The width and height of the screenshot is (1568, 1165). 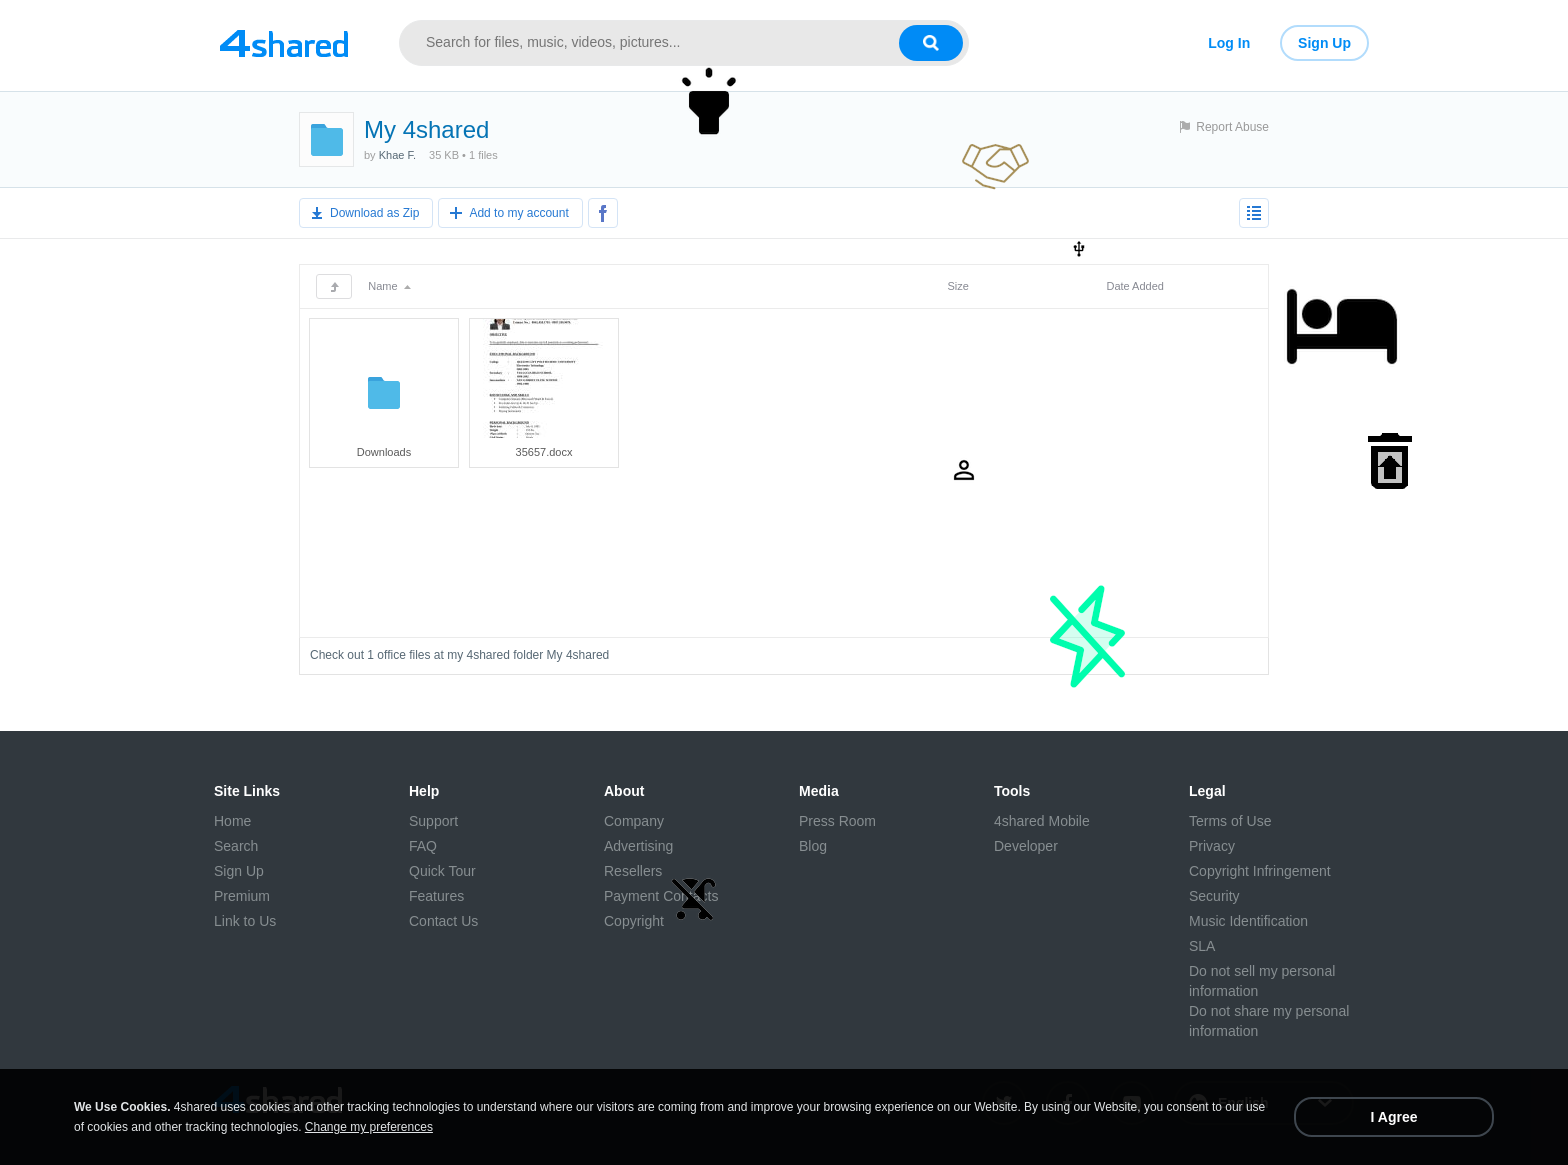 I want to click on view or edit your profile, so click(x=964, y=470).